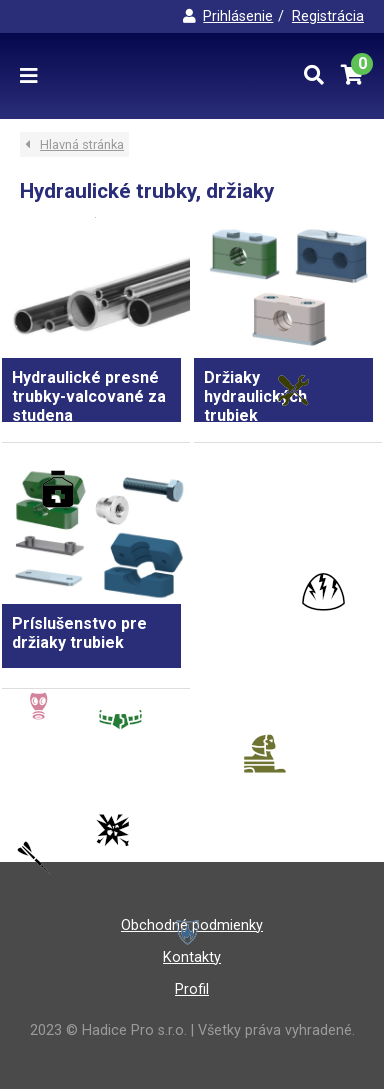 Image resolution: width=384 pixels, height=1089 pixels. I want to click on trigger an explosion or blast effect, so click(112, 830).